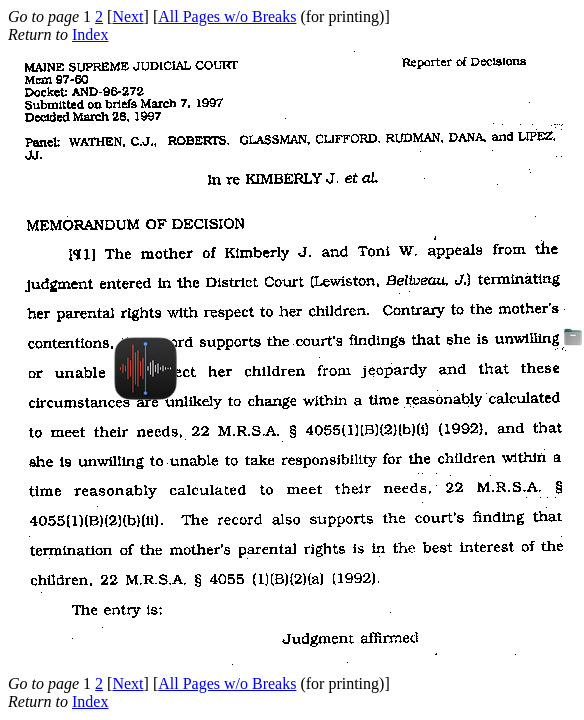 The height and width of the screenshot is (720, 584). Describe the element at coordinates (573, 337) in the screenshot. I see `open the file manager app` at that location.